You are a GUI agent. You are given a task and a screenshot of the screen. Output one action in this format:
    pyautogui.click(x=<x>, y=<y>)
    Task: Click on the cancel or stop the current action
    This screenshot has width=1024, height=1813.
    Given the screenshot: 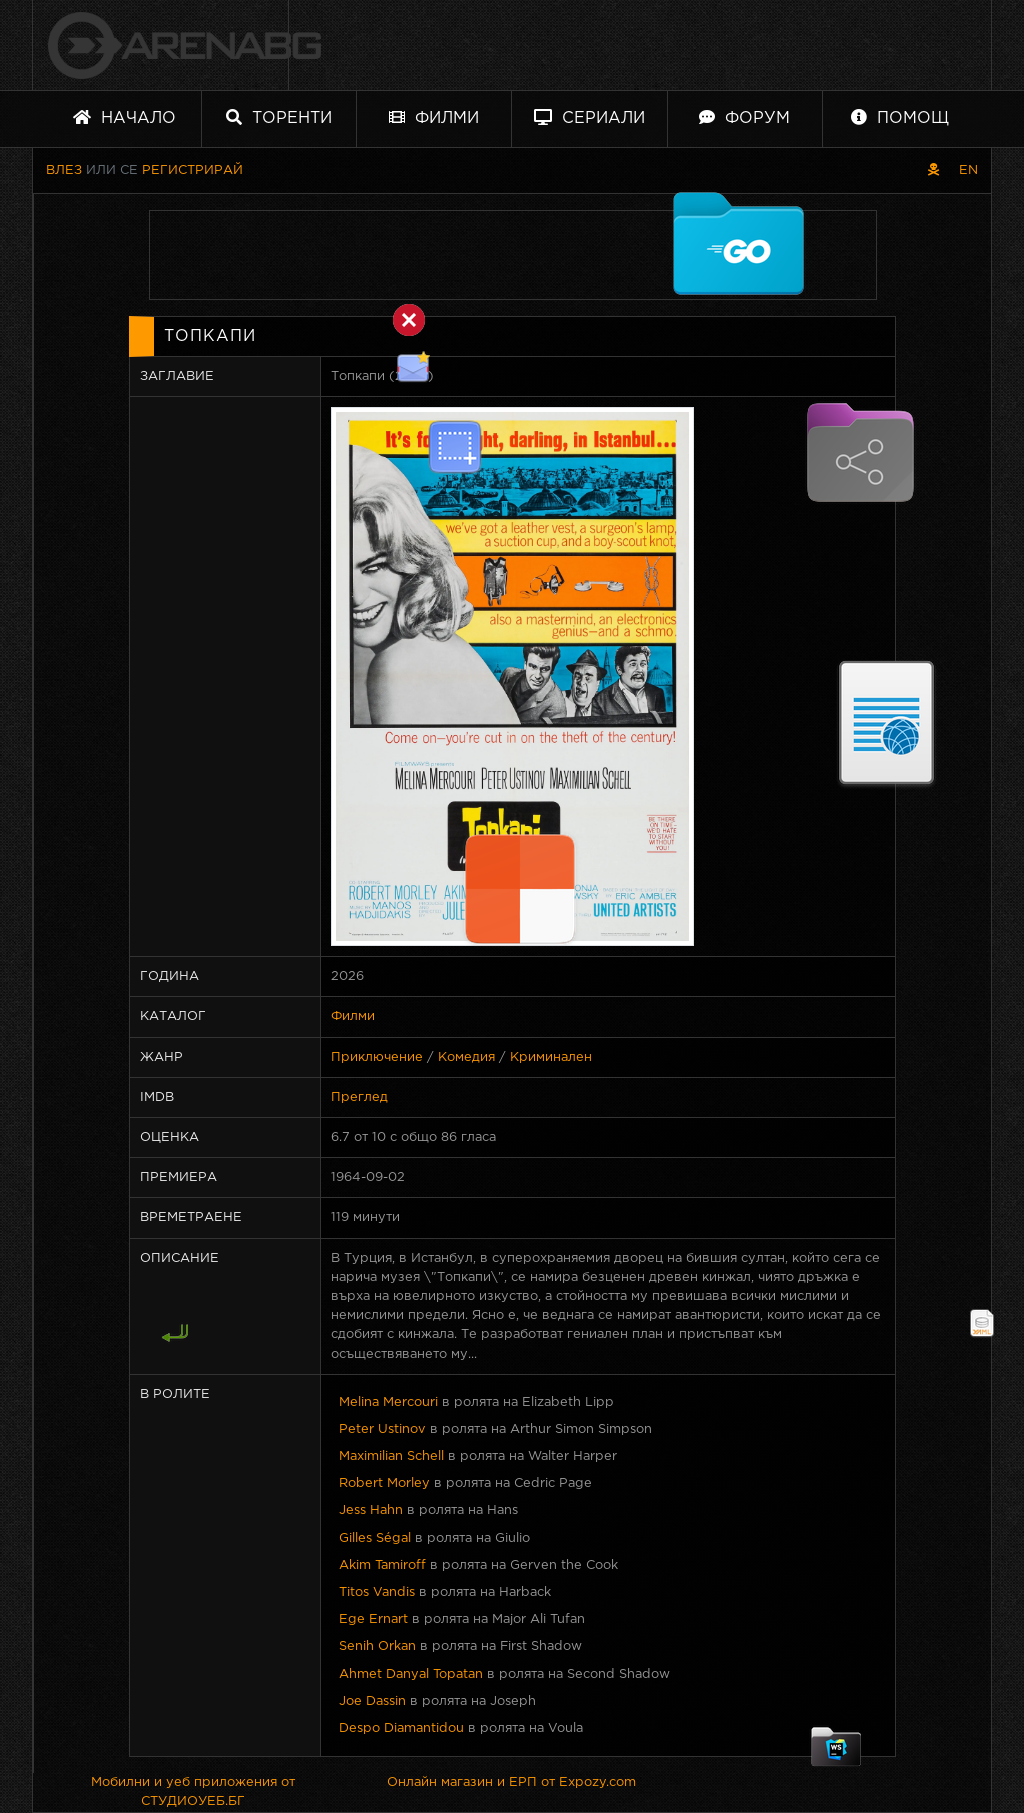 What is the action you would take?
    pyautogui.click(x=409, y=320)
    